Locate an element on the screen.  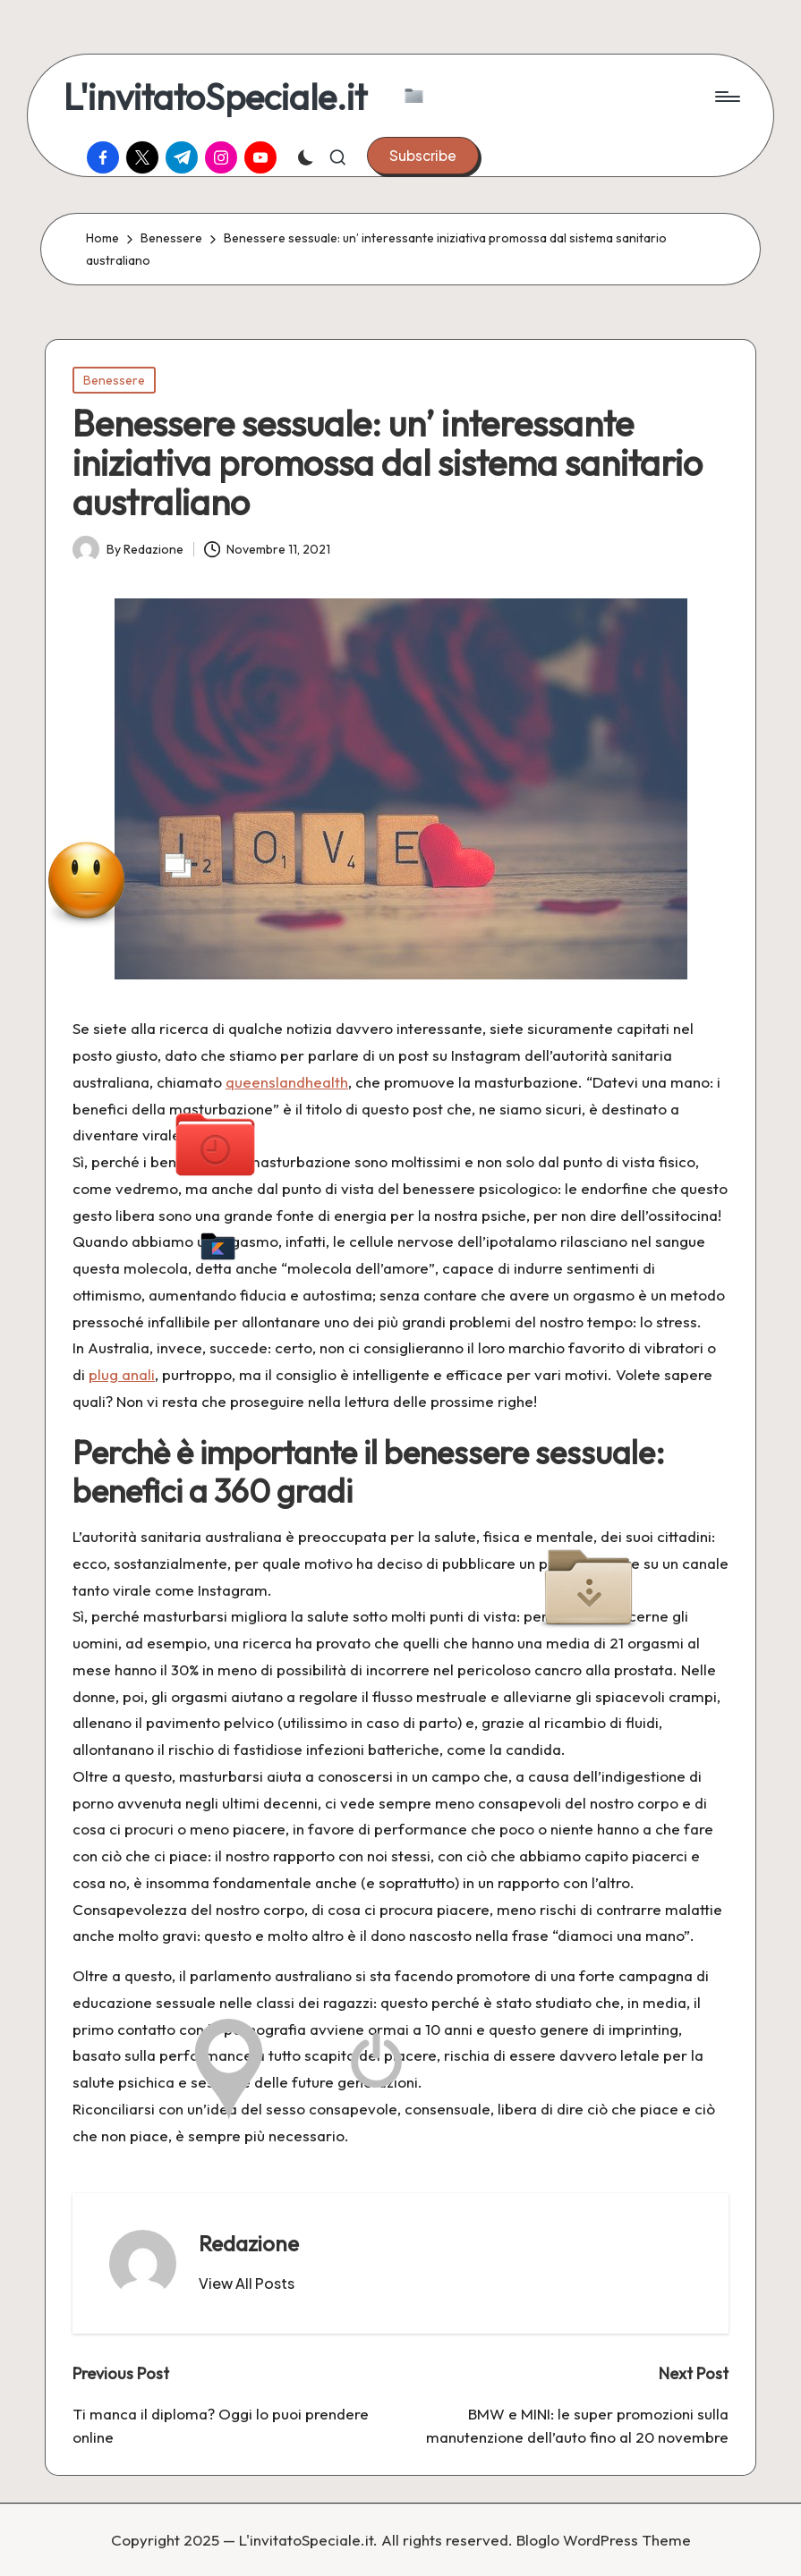
open a folder to view its contents is located at coordinates (413, 96).